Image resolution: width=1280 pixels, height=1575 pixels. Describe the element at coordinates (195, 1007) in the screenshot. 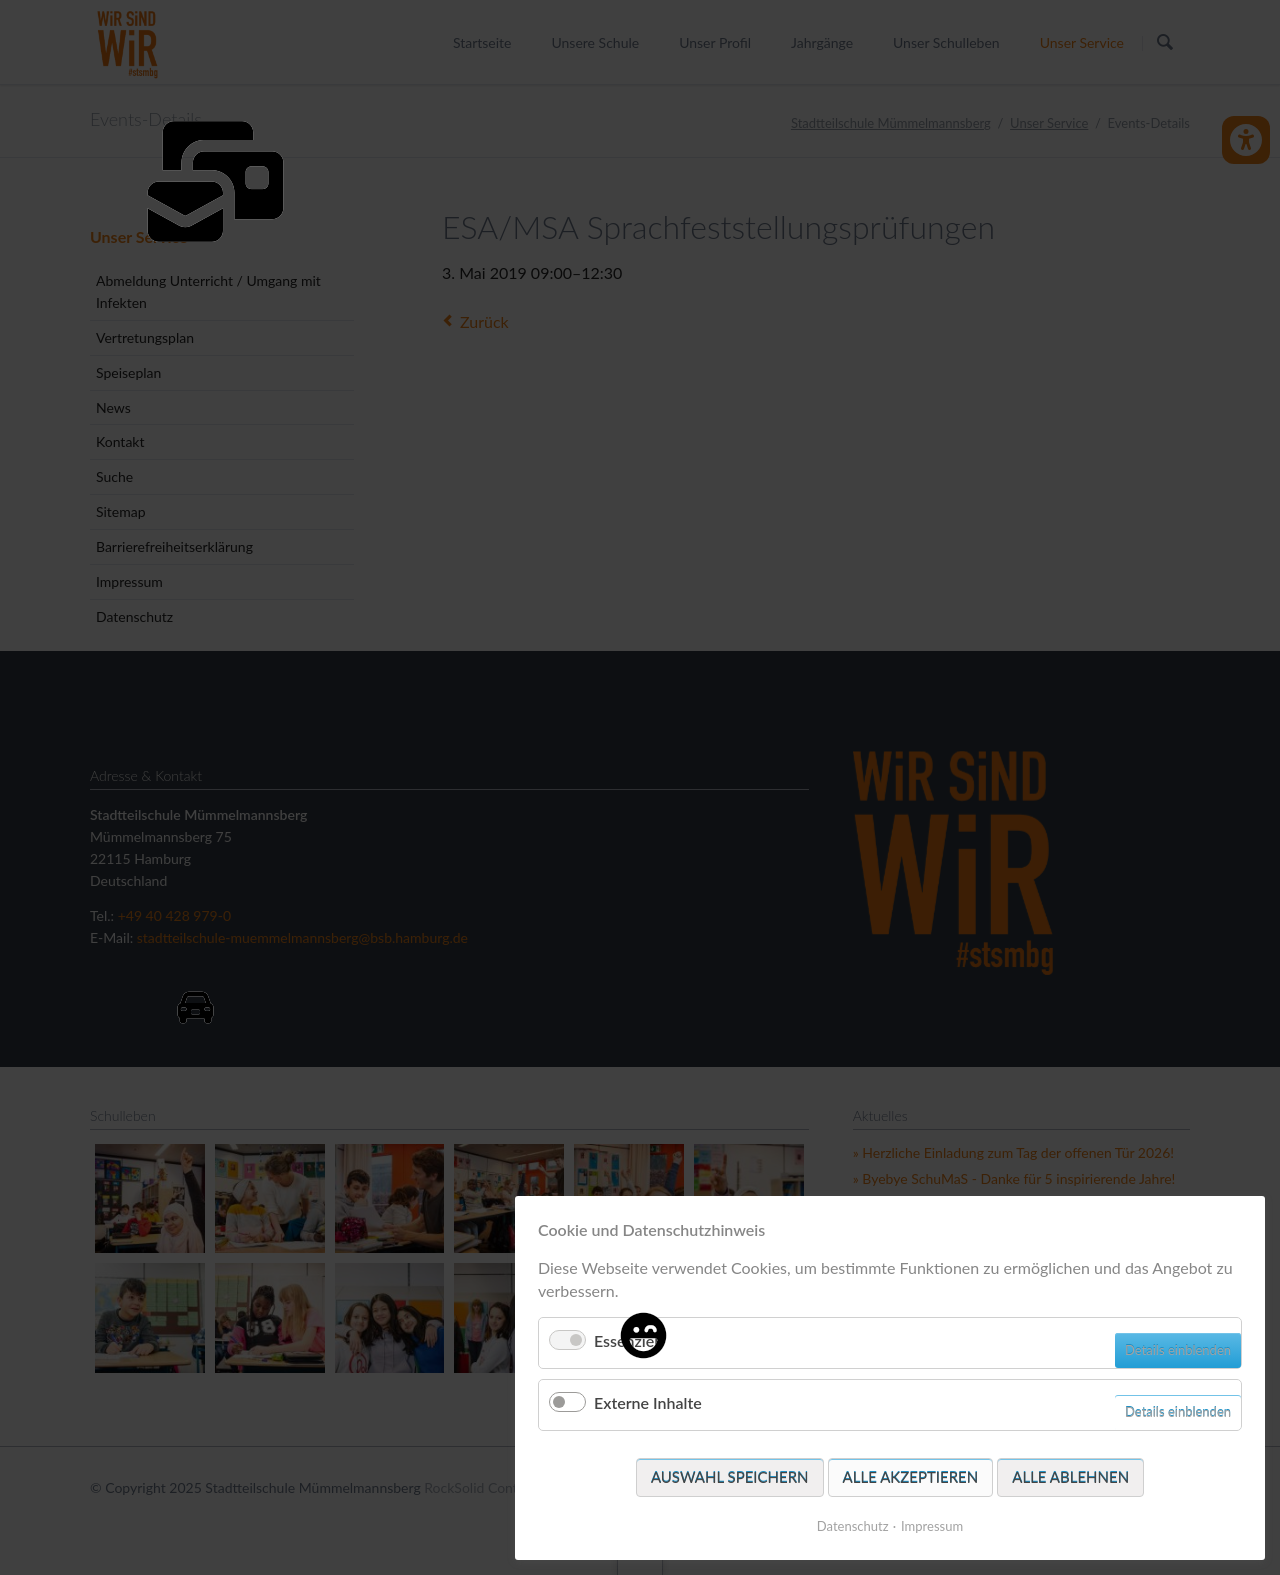

I see `access vehicle or car-related settings` at that location.